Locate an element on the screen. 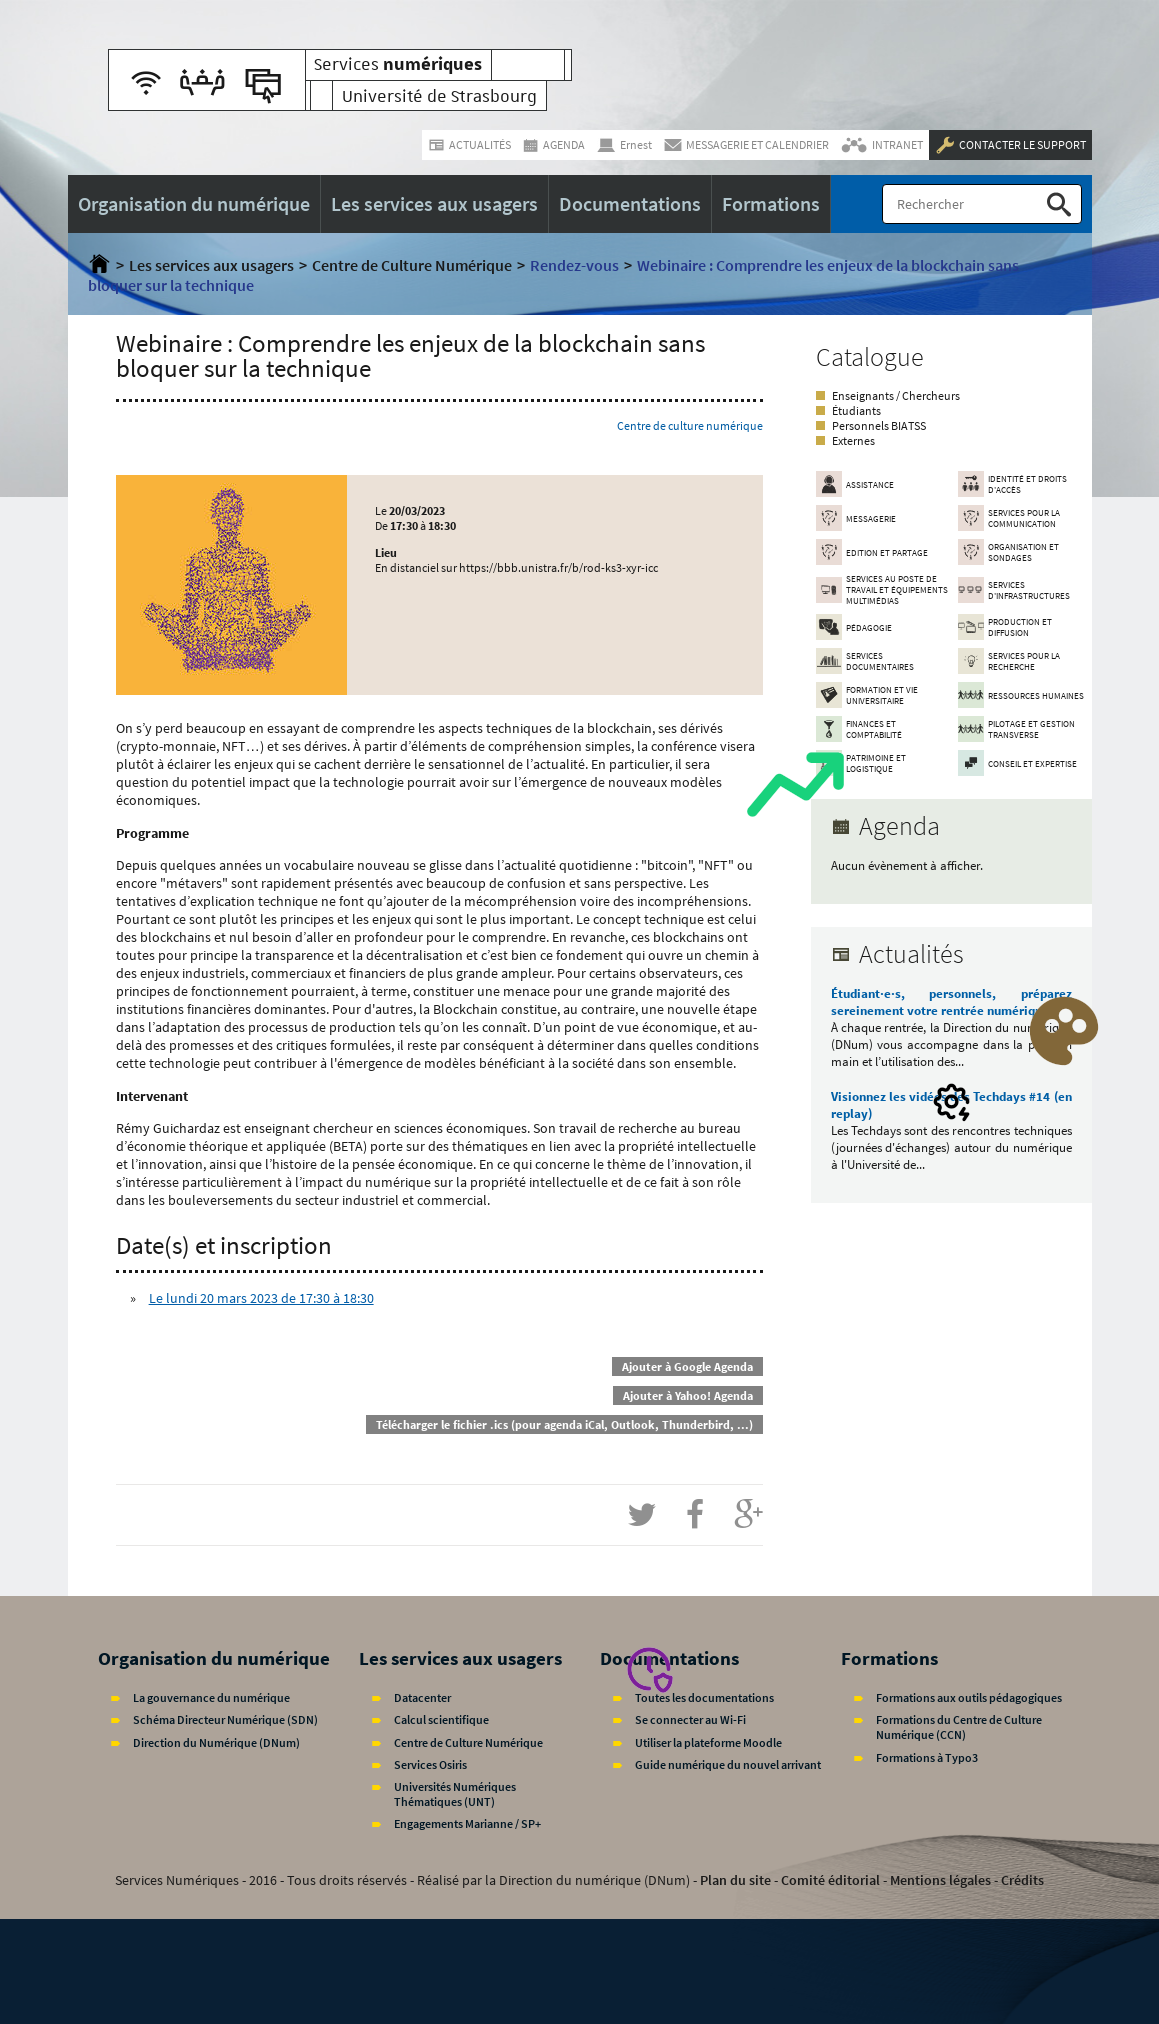 This screenshot has height=2024, width=1159. view trending or popular content is located at coordinates (795, 784).